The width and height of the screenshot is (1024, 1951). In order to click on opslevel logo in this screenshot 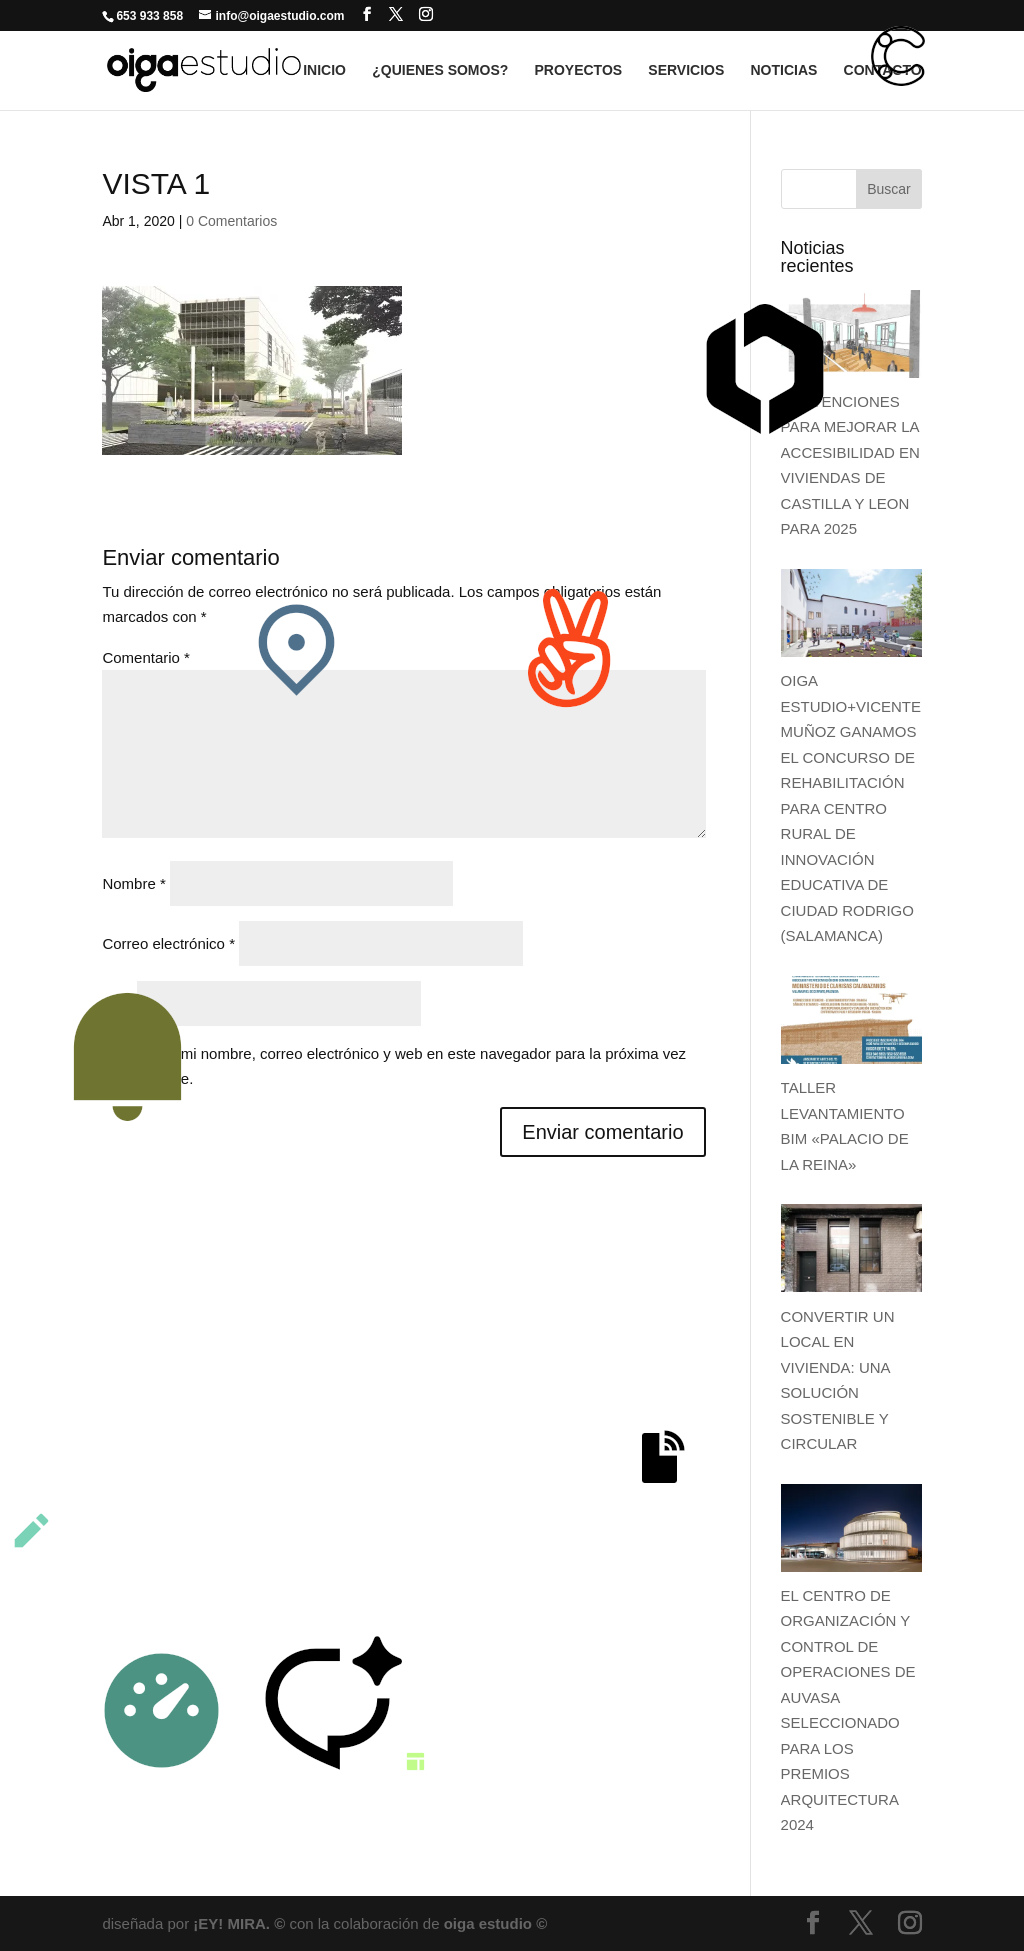, I will do `click(765, 369)`.